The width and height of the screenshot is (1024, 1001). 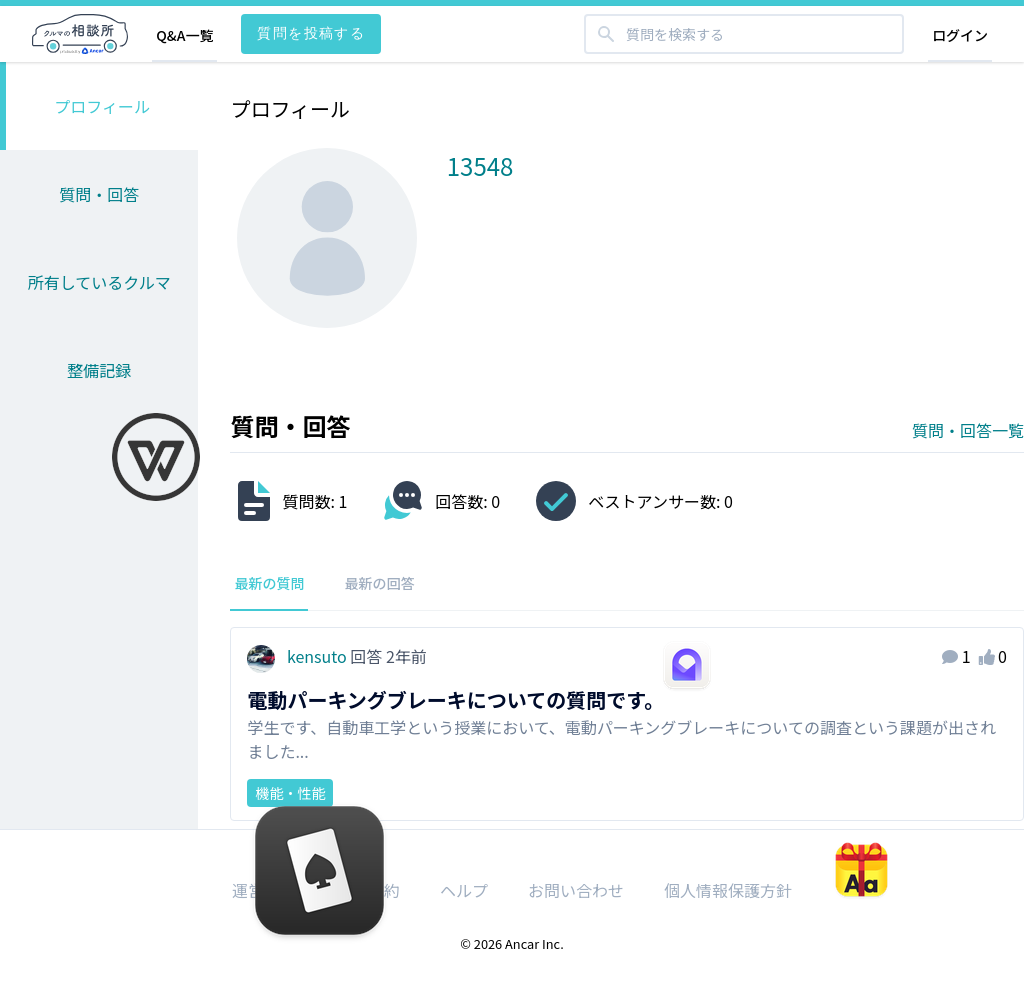 What do you see at coordinates (861, 870) in the screenshot?
I see `open webfont kit generator app` at bounding box center [861, 870].